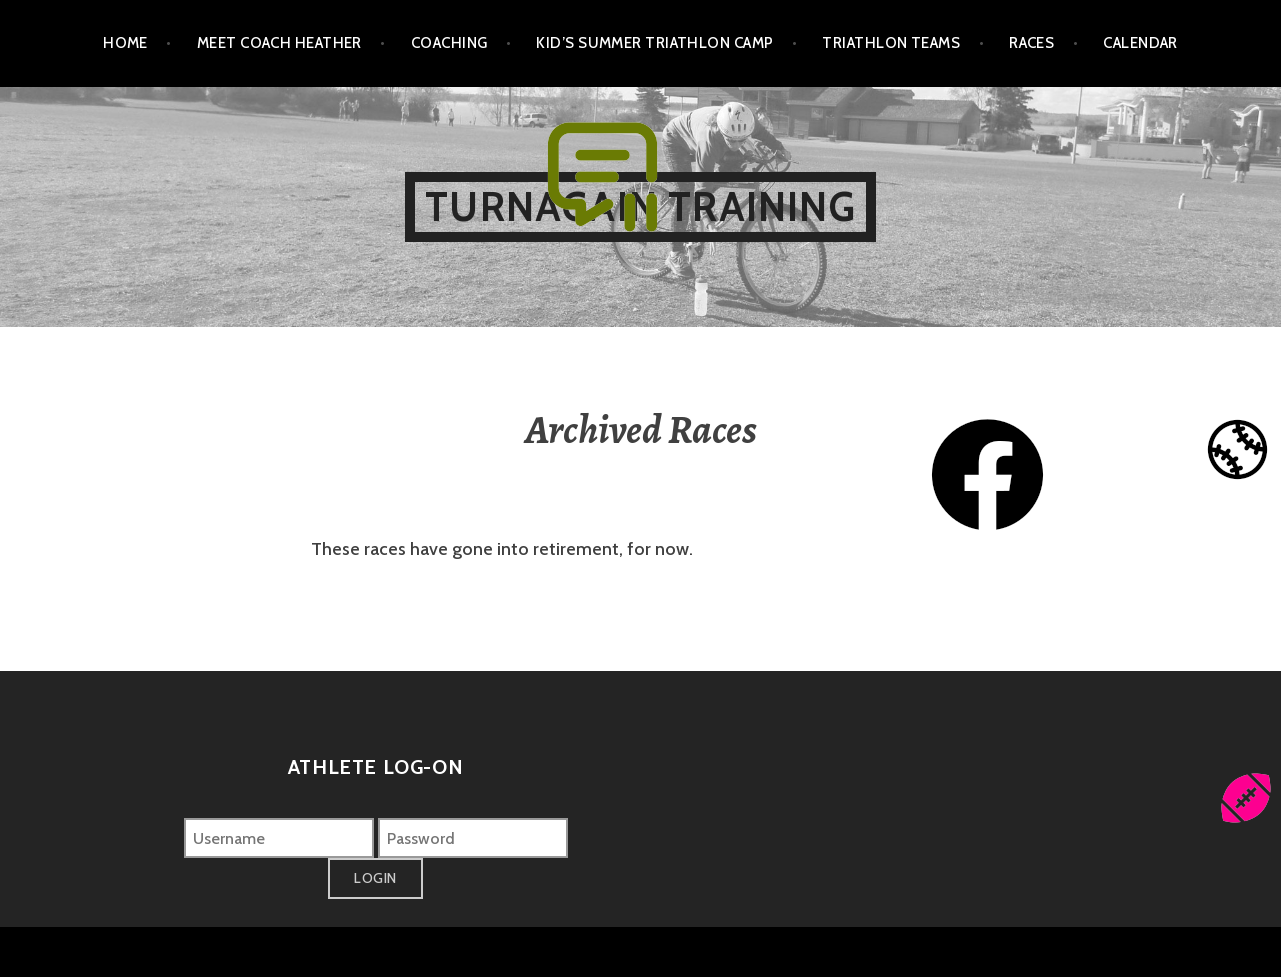 The width and height of the screenshot is (1281, 977). I want to click on view baseball scores or stats, so click(1237, 449).